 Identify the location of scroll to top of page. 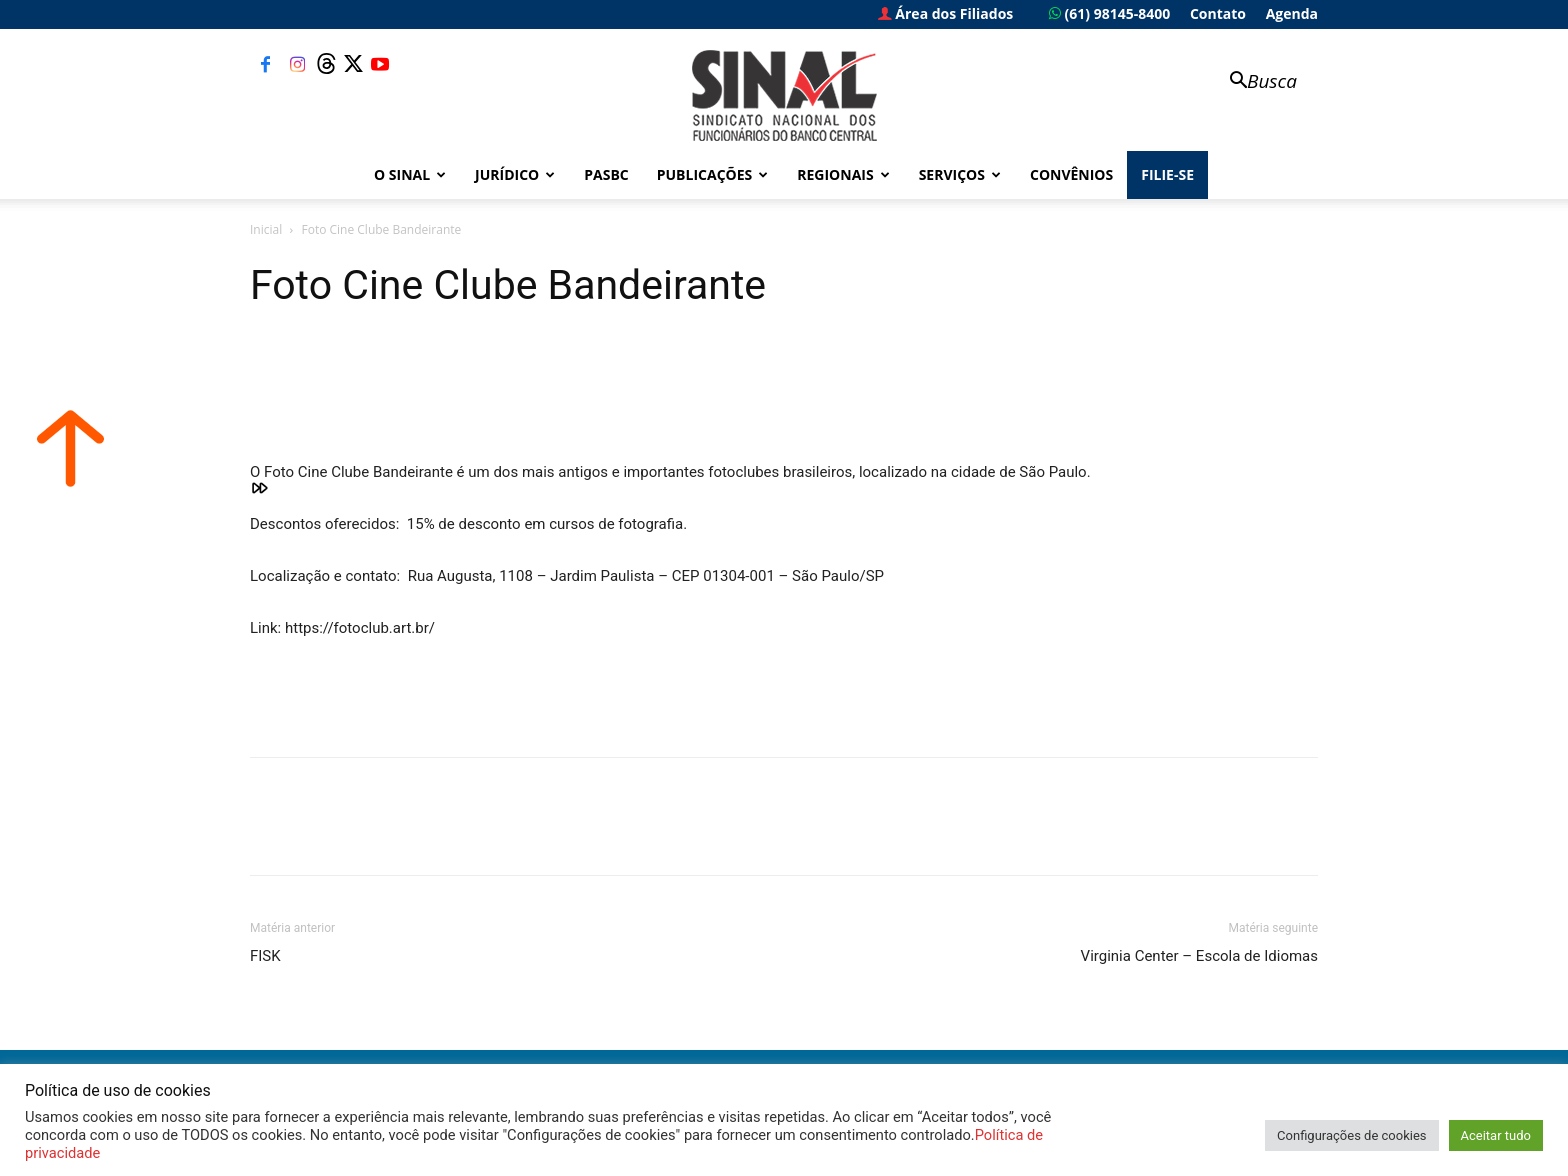
(70, 448).